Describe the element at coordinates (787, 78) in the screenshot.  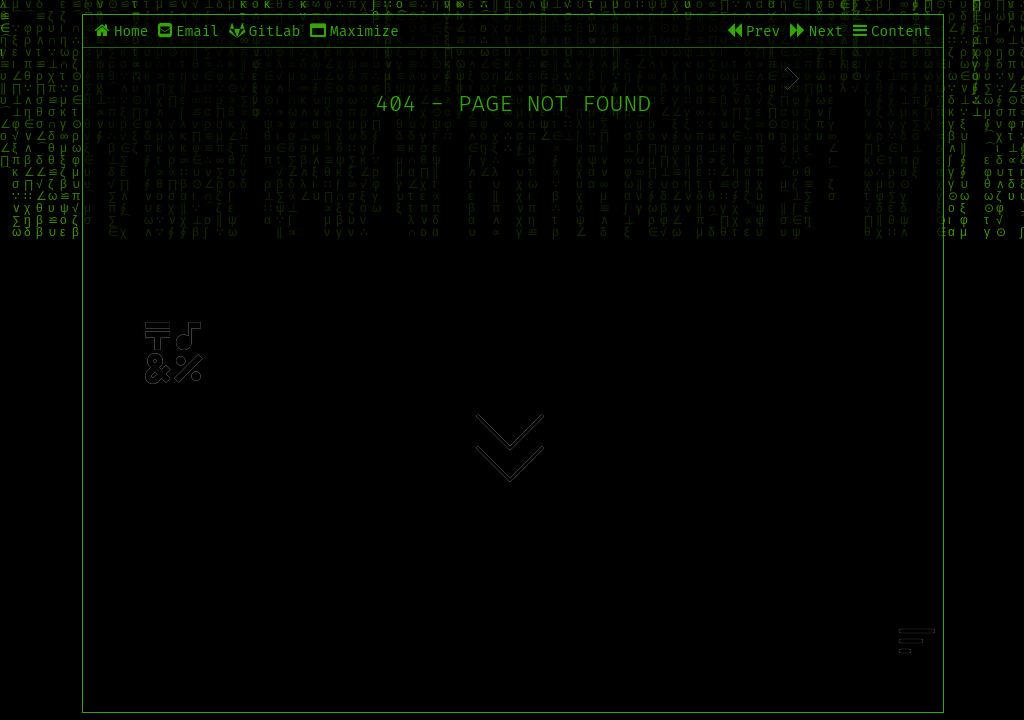
I see `navigate to the next item or screen` at that location.